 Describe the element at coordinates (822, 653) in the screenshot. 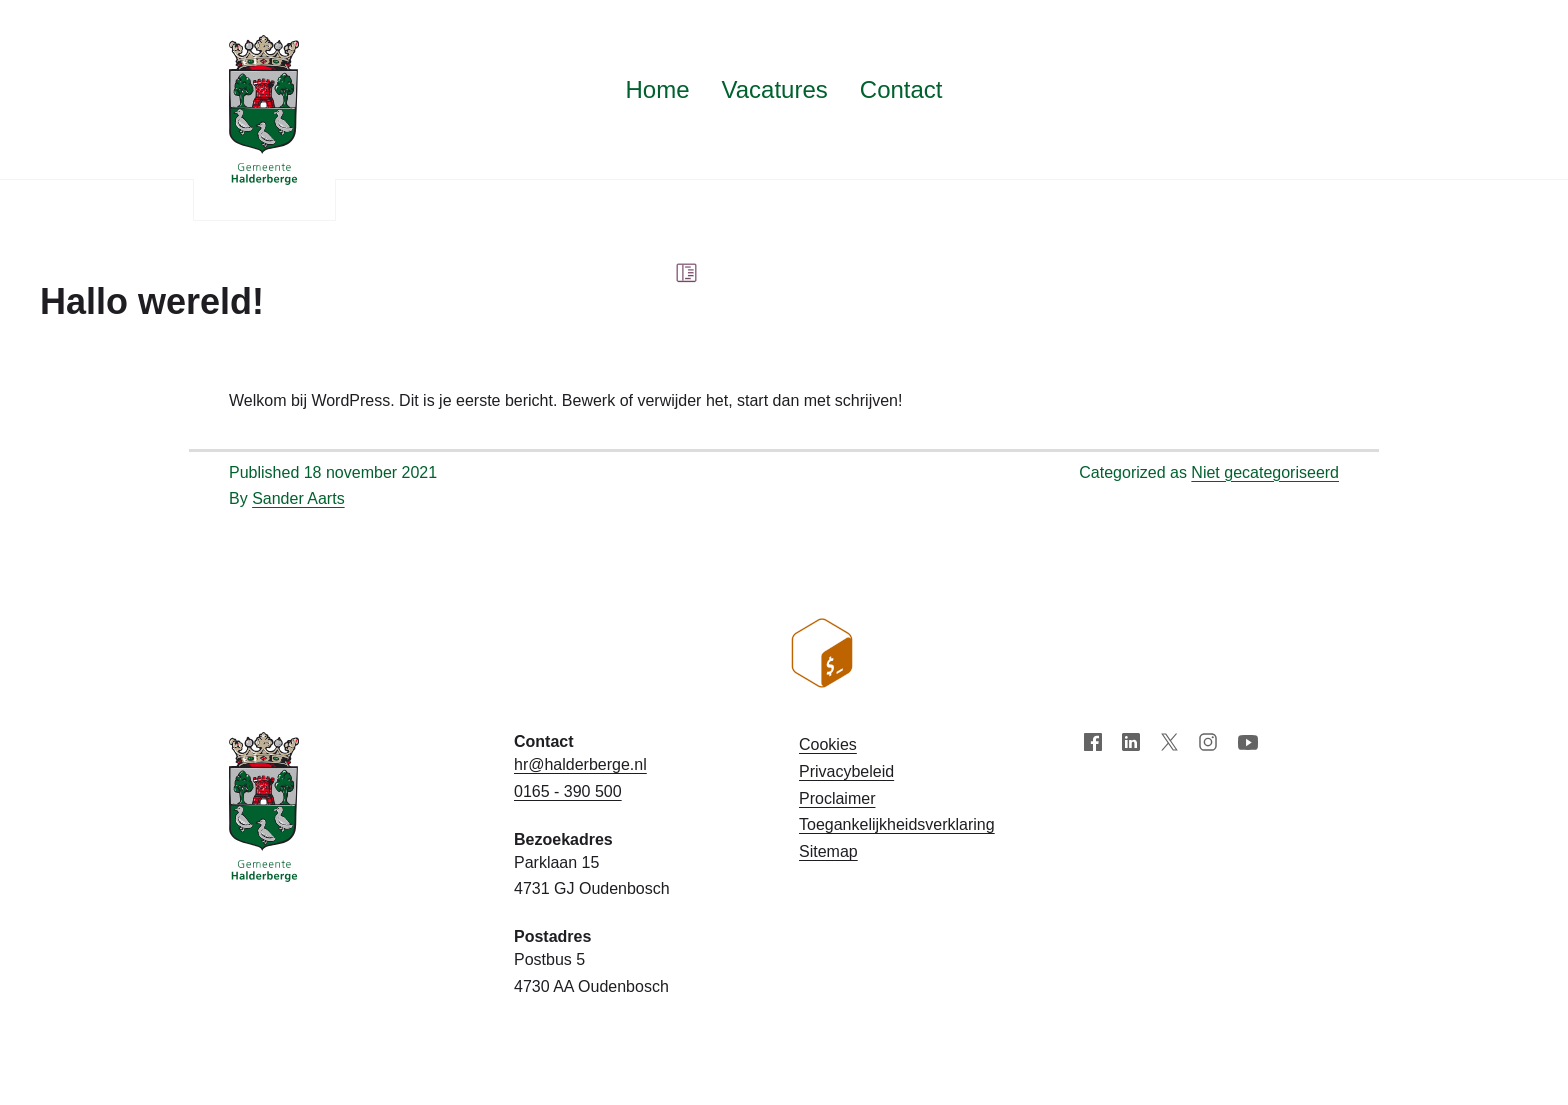

I see `open bash terminal` at that location.